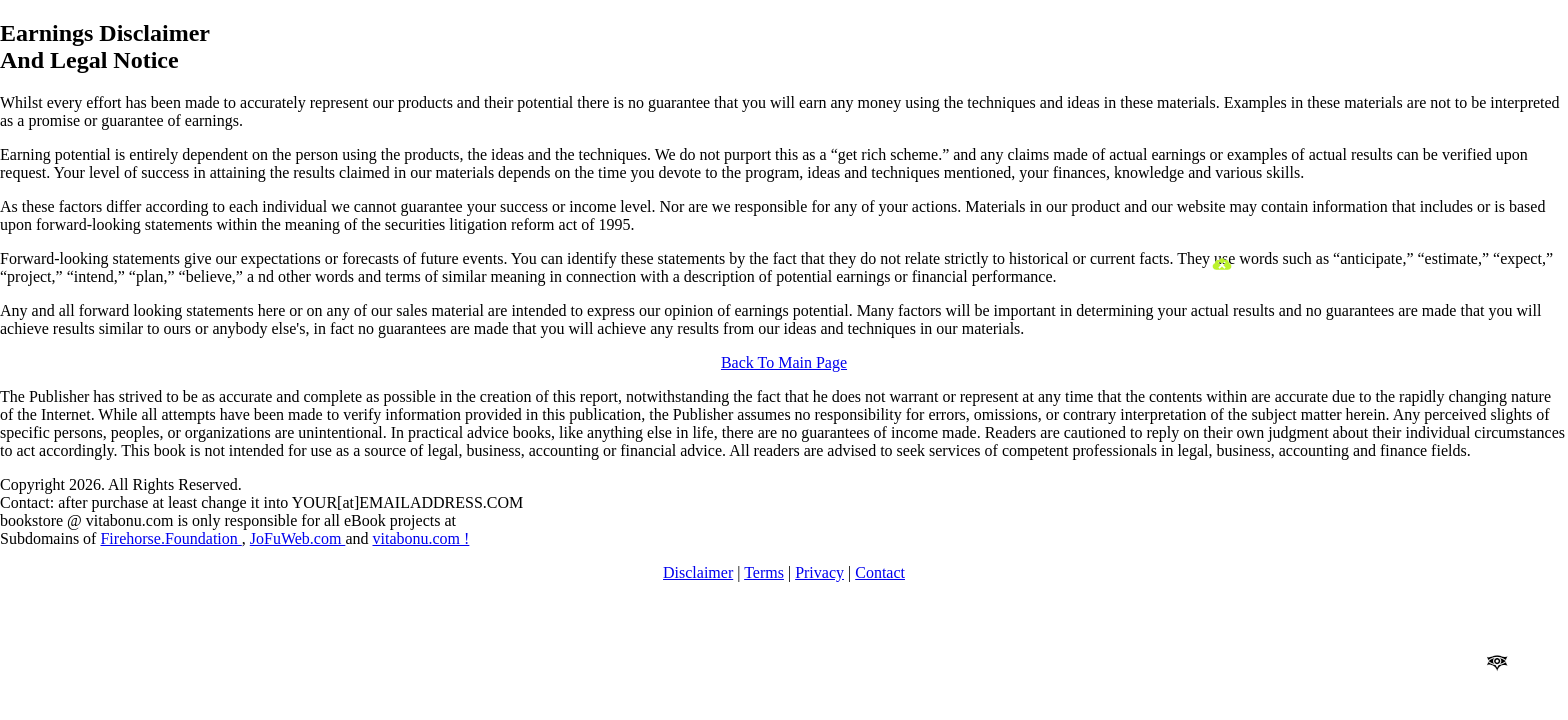 This screenshot has height=720, width=1568. Describe the element at coordinates (1497, 662) in the screenshot. I see `sheikah tribe symbol from the legend of zelda series` at that location.